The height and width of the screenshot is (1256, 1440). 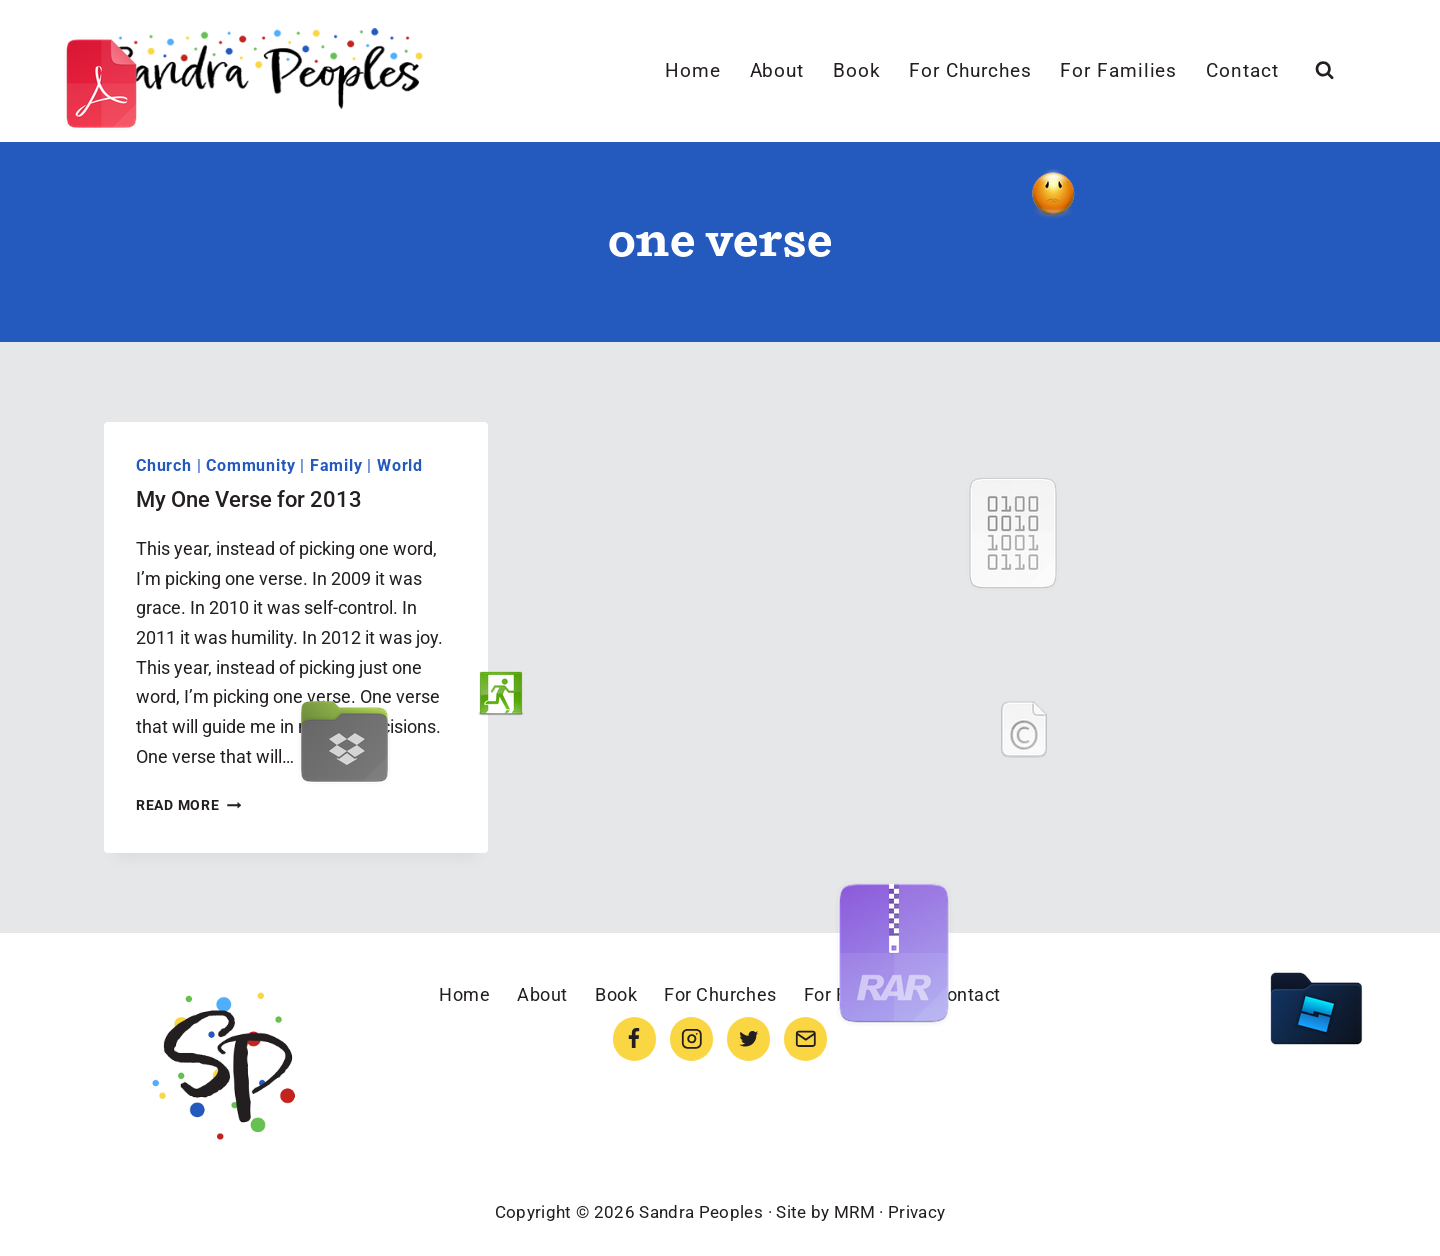 What do you see at coordinates (101, 83) in the screenshot?
I see `a pdf document file` at bounding box center [101, 83].